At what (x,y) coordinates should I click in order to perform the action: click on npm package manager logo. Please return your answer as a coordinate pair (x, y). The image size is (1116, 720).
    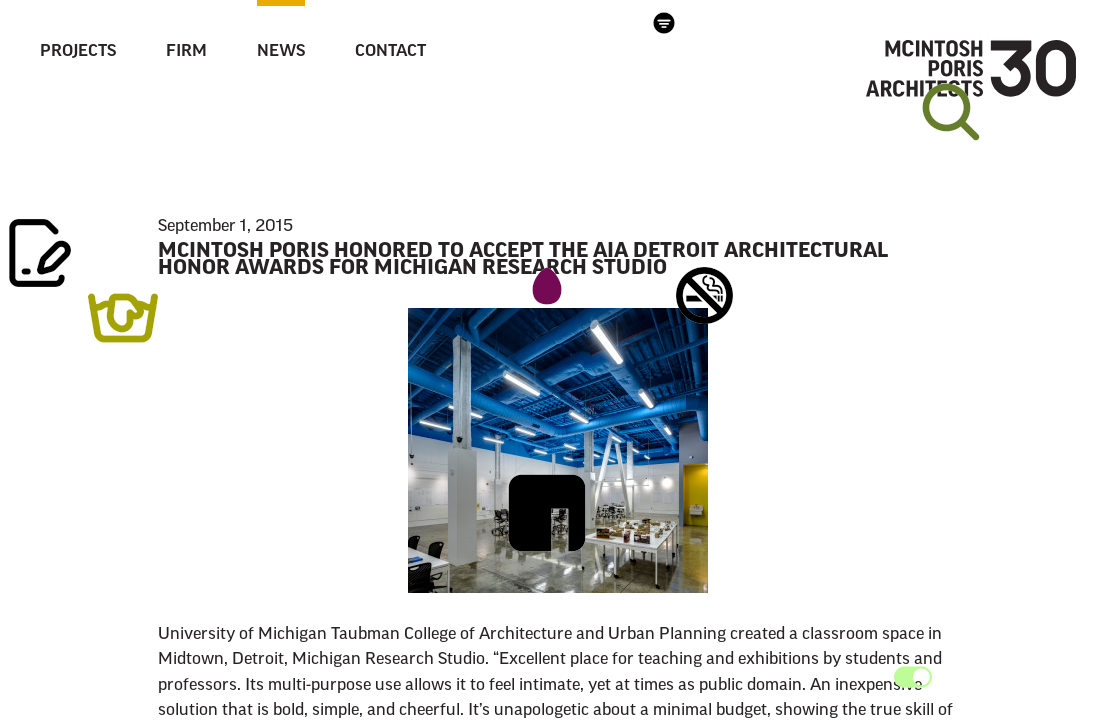
    Looking at the image, I should click on (547, 513).